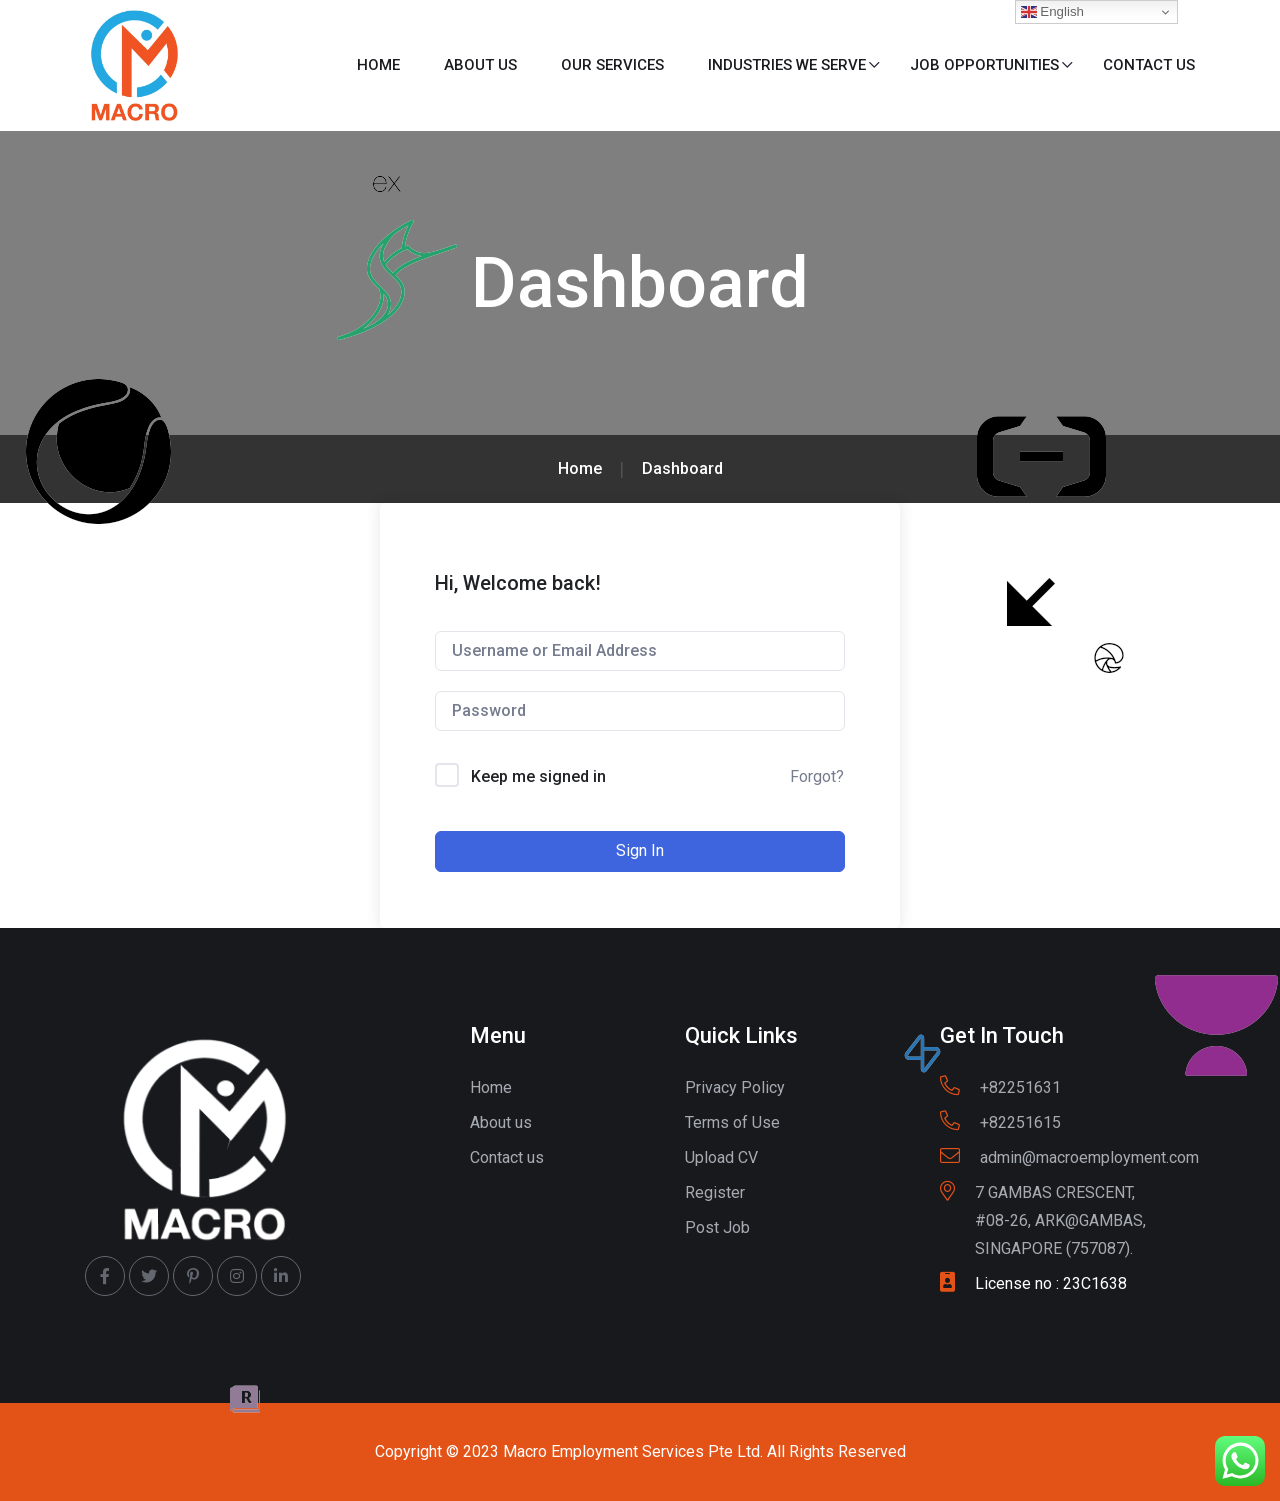 This screenshot has width=1280, height=1501. I want to click on navigate to previous or lower-level content, so click(1031, 602).